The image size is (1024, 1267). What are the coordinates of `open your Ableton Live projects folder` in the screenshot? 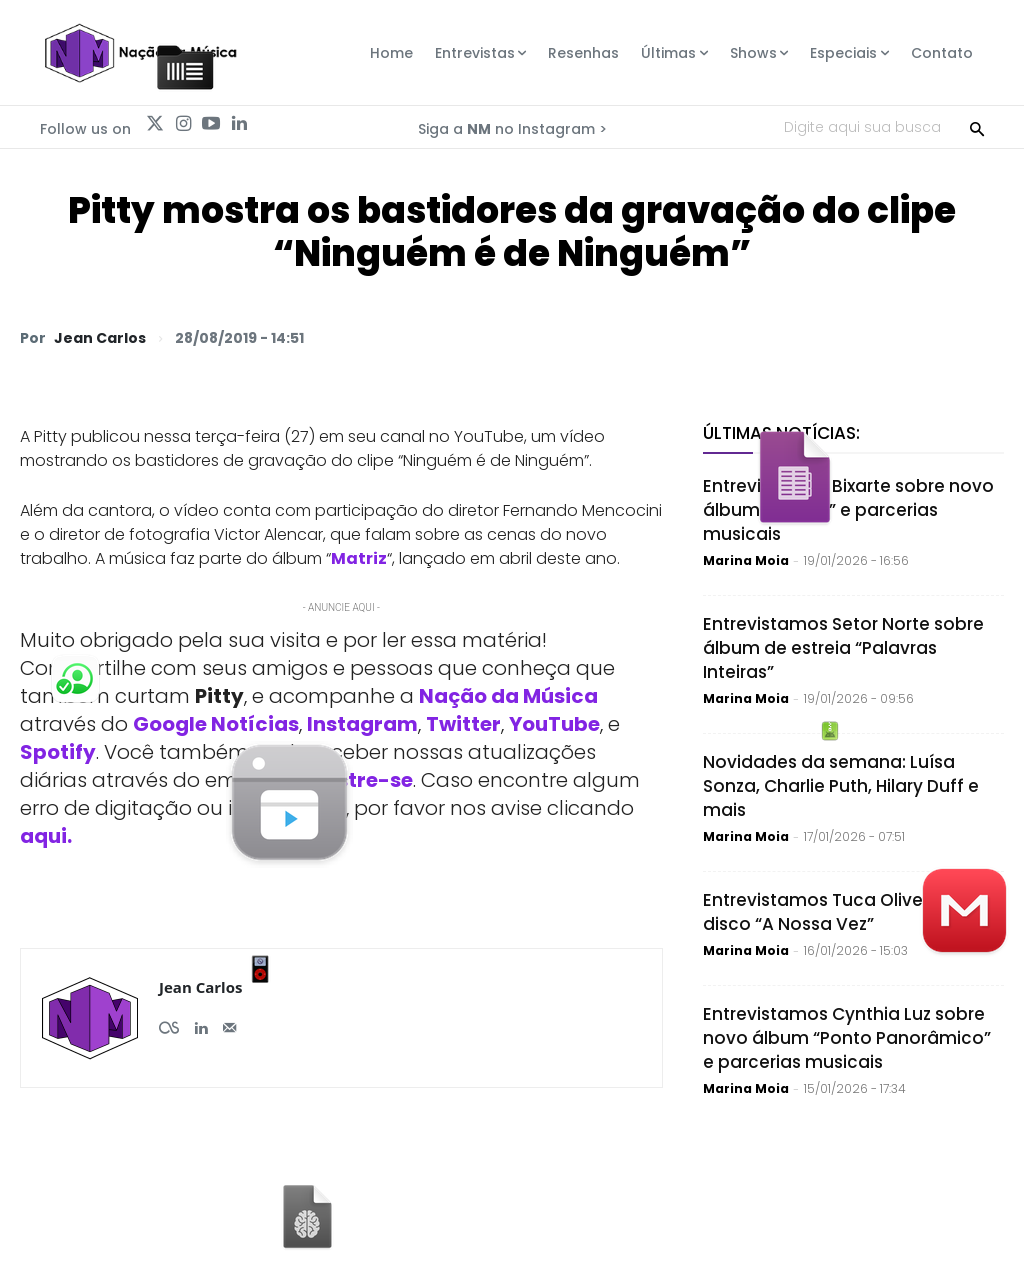 It's located at (185, 69).